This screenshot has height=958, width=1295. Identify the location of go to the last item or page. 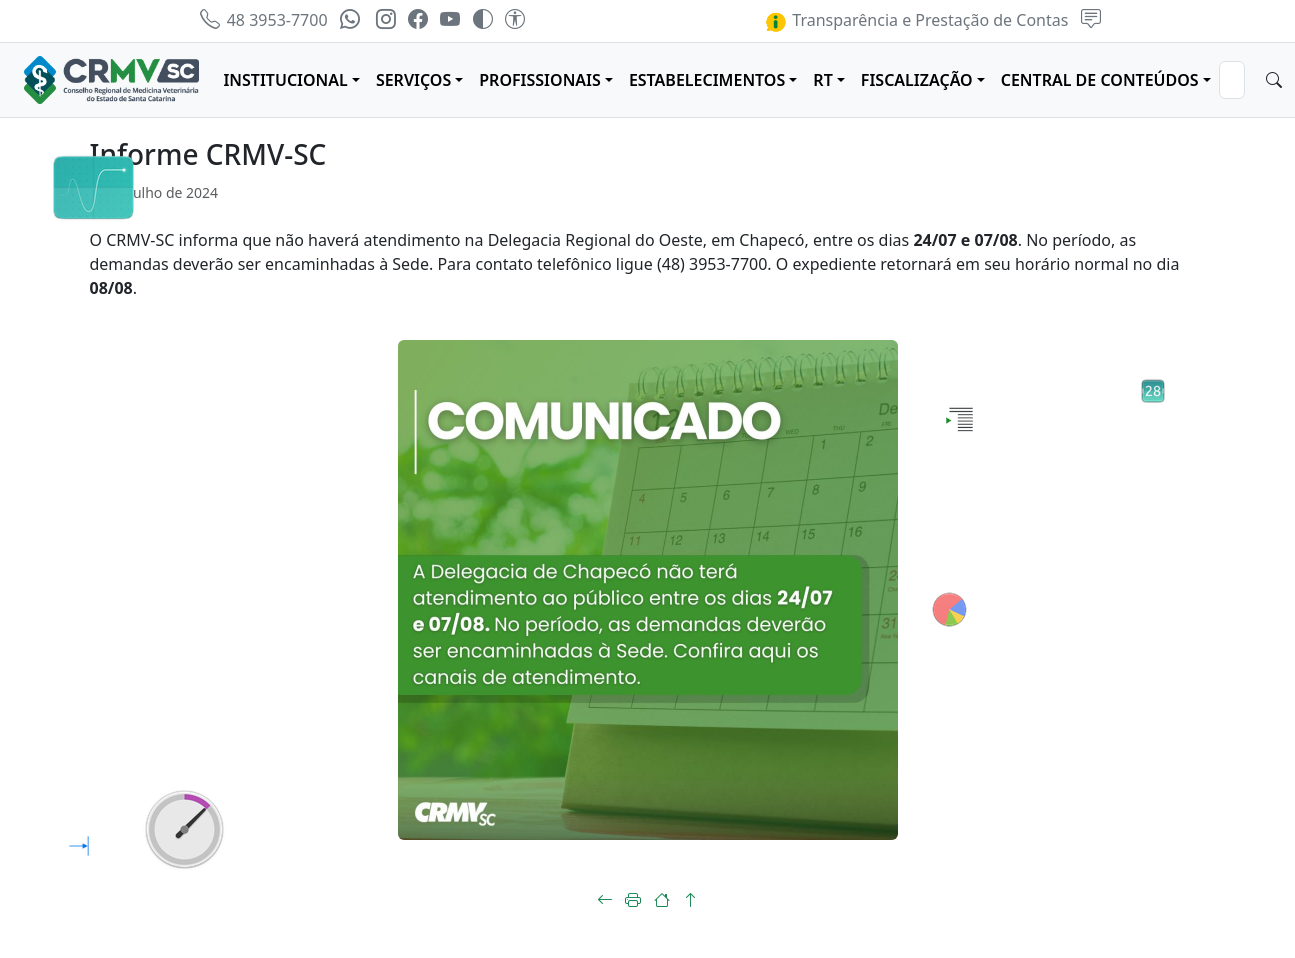
(79, 846).